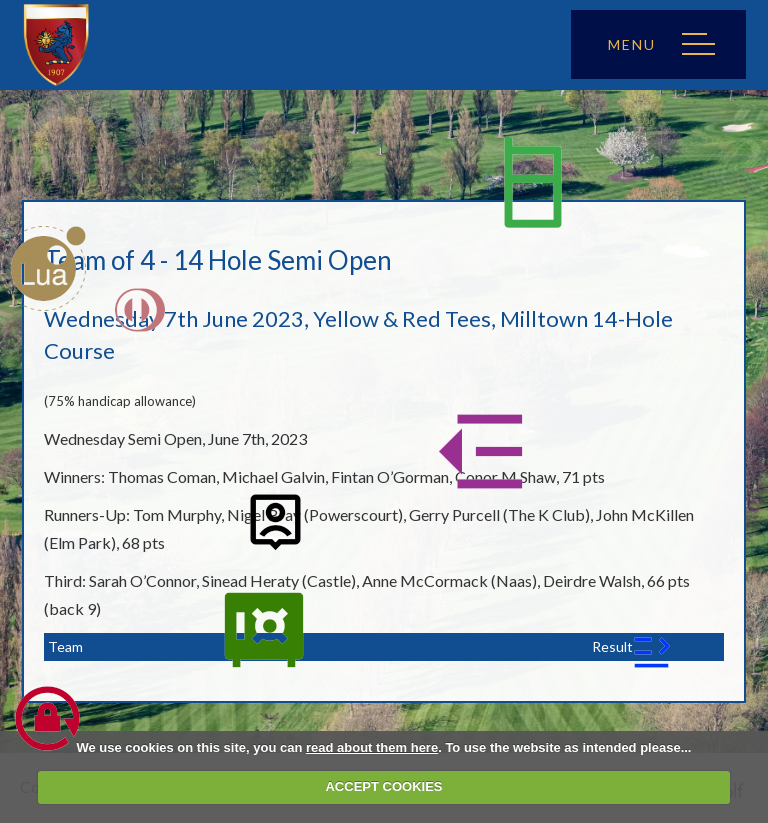  What do you see at coordinates (533, 187) in the screenshot?
I see `access mobile device settings` at bounding box center [533, 187].